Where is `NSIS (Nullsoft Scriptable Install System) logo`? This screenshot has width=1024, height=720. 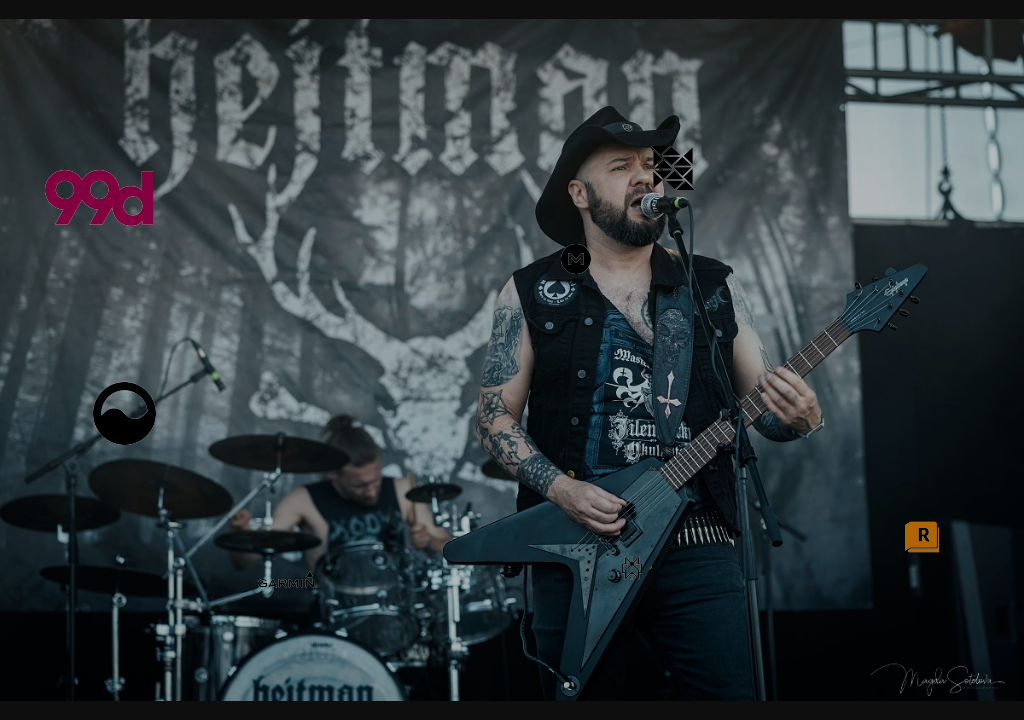 NSIS (Nullsoft Scriptable Install System) logo is located at coordinates (673, 168).